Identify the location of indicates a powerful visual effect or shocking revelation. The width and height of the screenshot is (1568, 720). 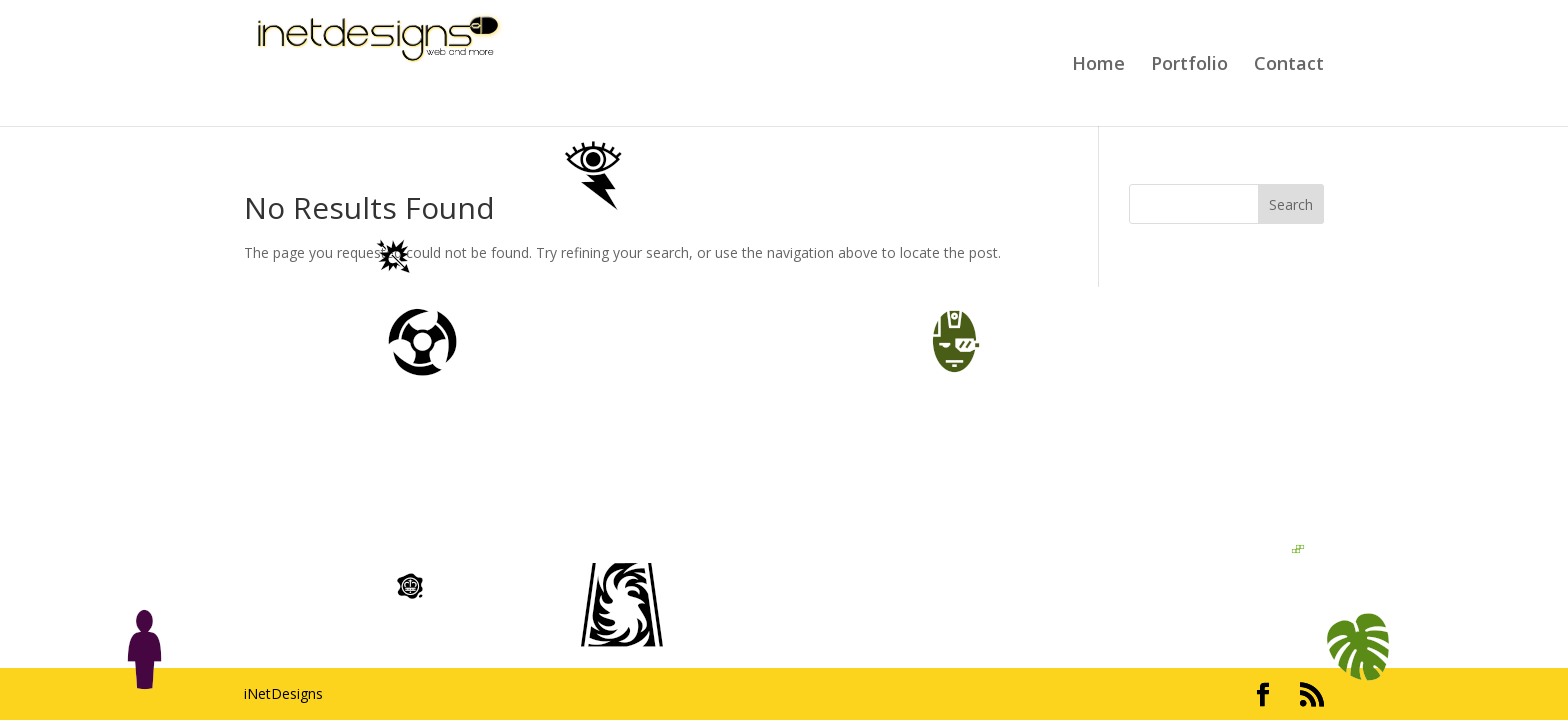
(594, 176).